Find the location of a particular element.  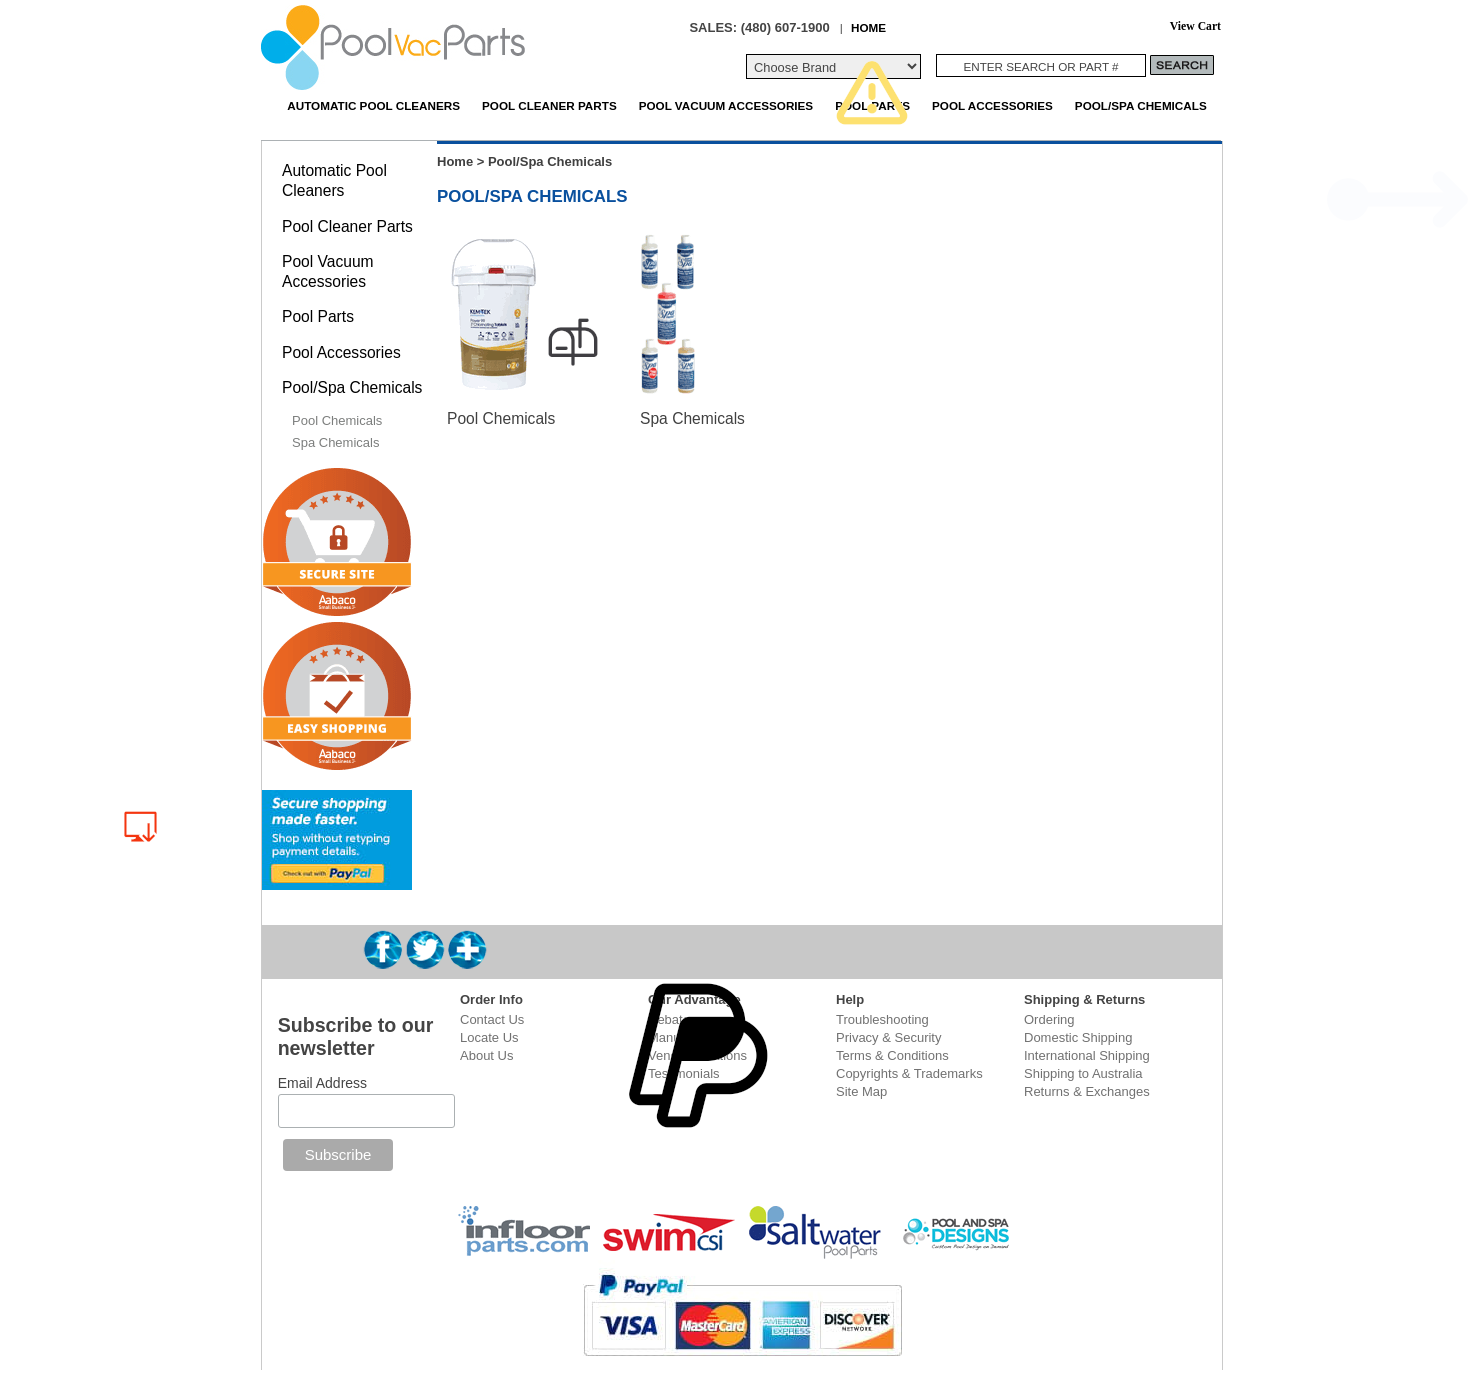

access your mailbox or inbox is located at coordinates (573, 343).